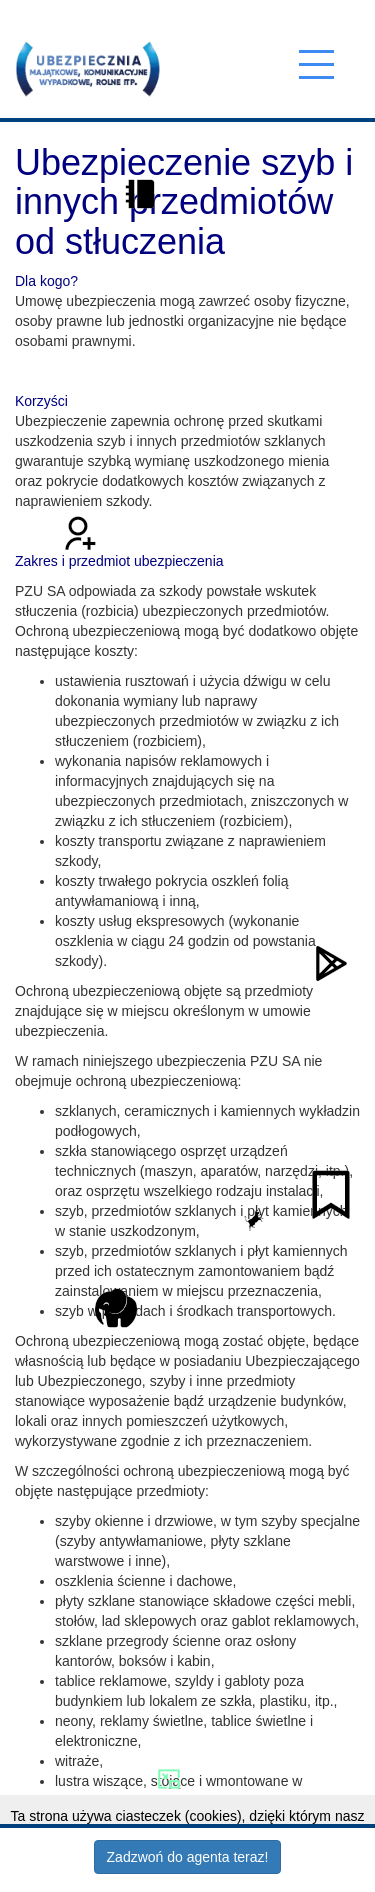  I want to click on view booklet or documentation, so click(140, 194).